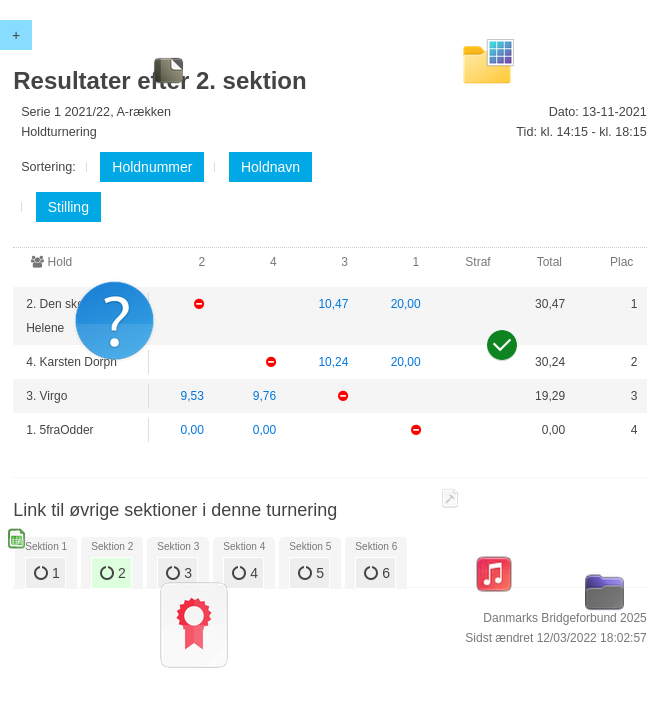 The width and height of the screenshot is (660, 720). I want to click on open the music app, so click(494, 574).